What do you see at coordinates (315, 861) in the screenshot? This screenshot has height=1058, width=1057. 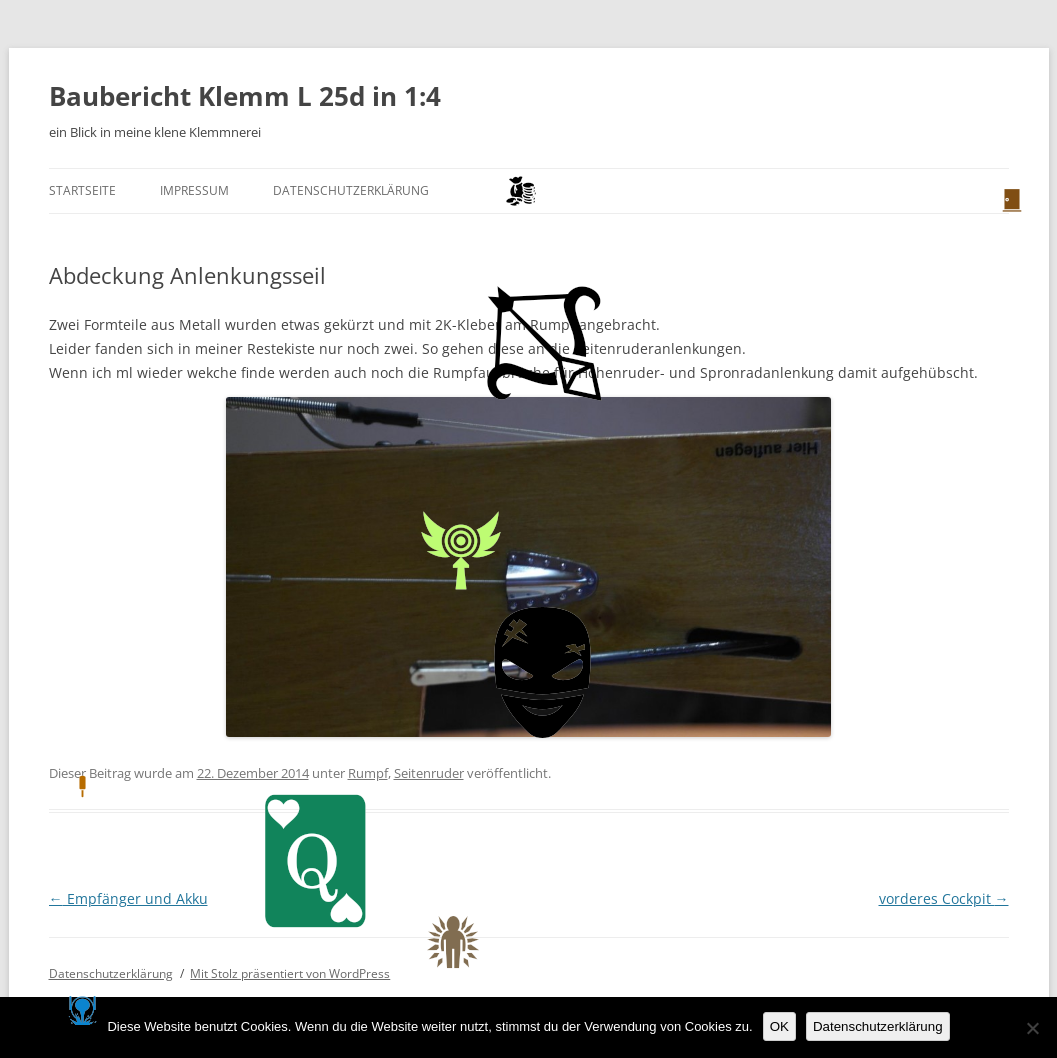 I see `queen of hearts playing card` at bounding box center [315, 861].